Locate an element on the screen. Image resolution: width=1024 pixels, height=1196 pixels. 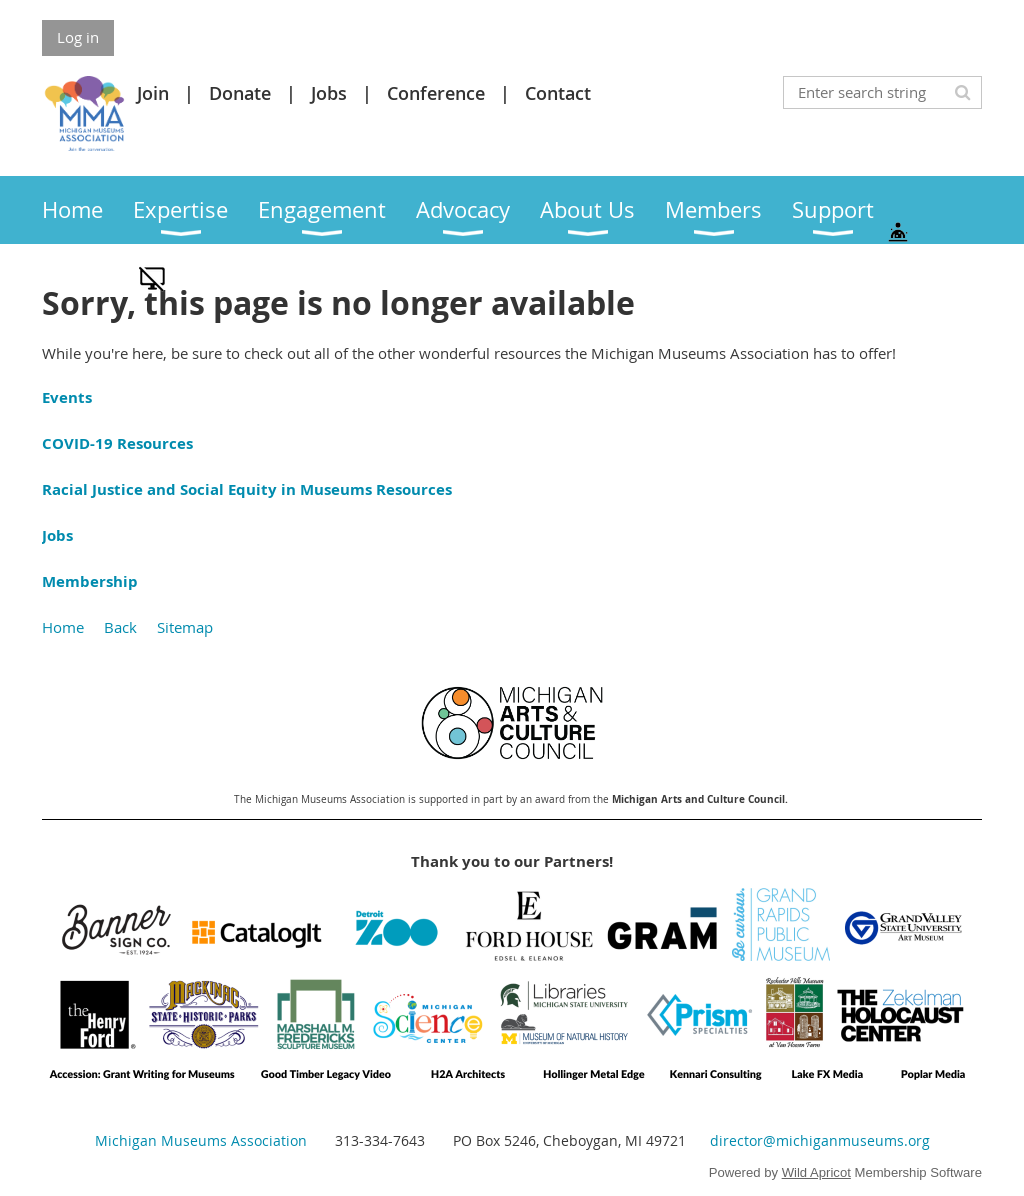
desktop access is disabled or unavailable is located at coordinates (152, 278).